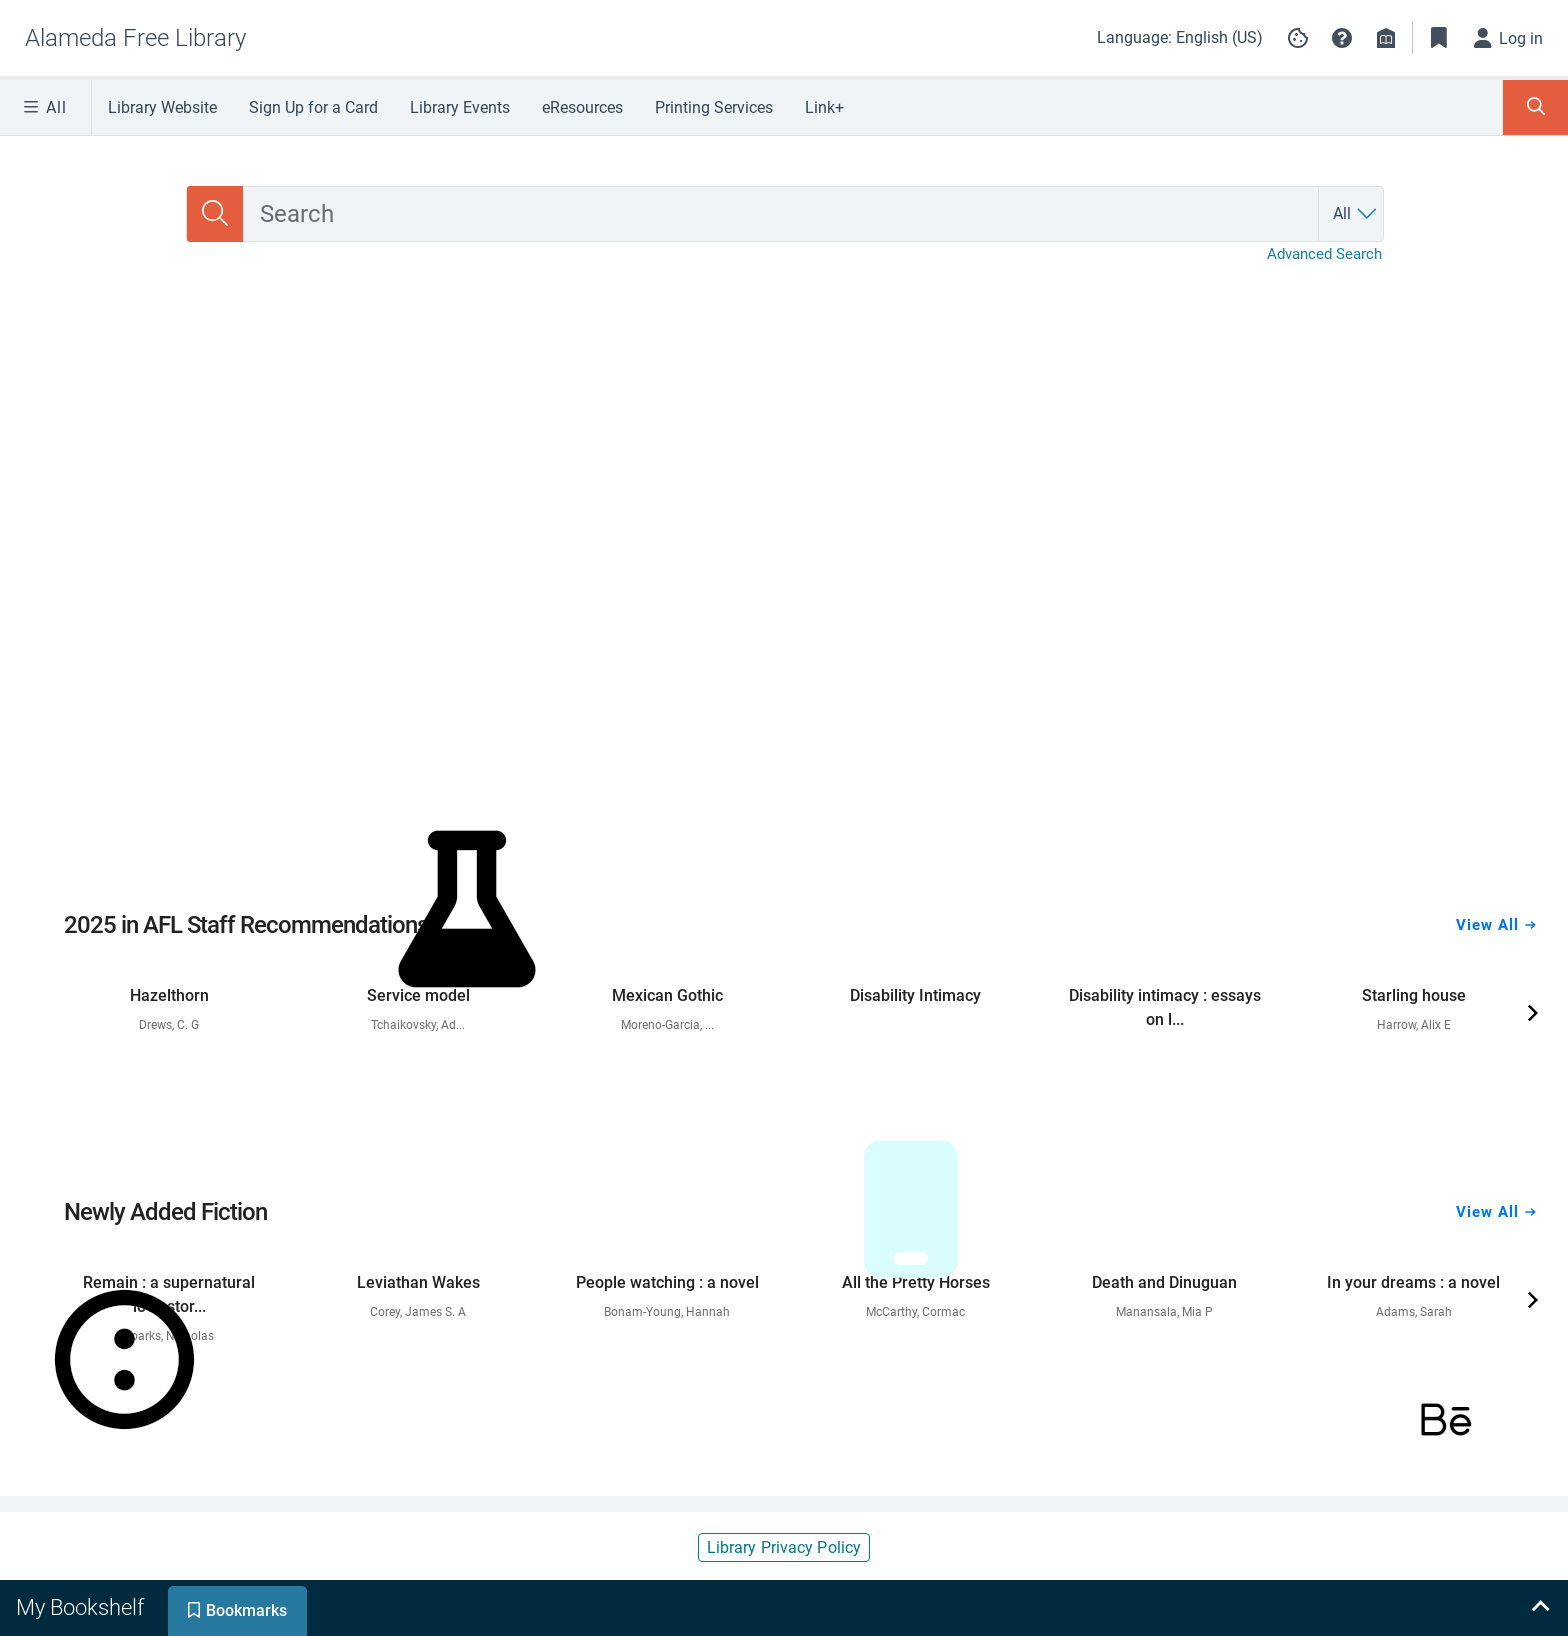 This screenshot has height=1636, width=1568. What do you see at coordinates (1444, 1419) in the screenshot?
I see `visit behance profile or portfolio` at bounding box center [1444, 1419].